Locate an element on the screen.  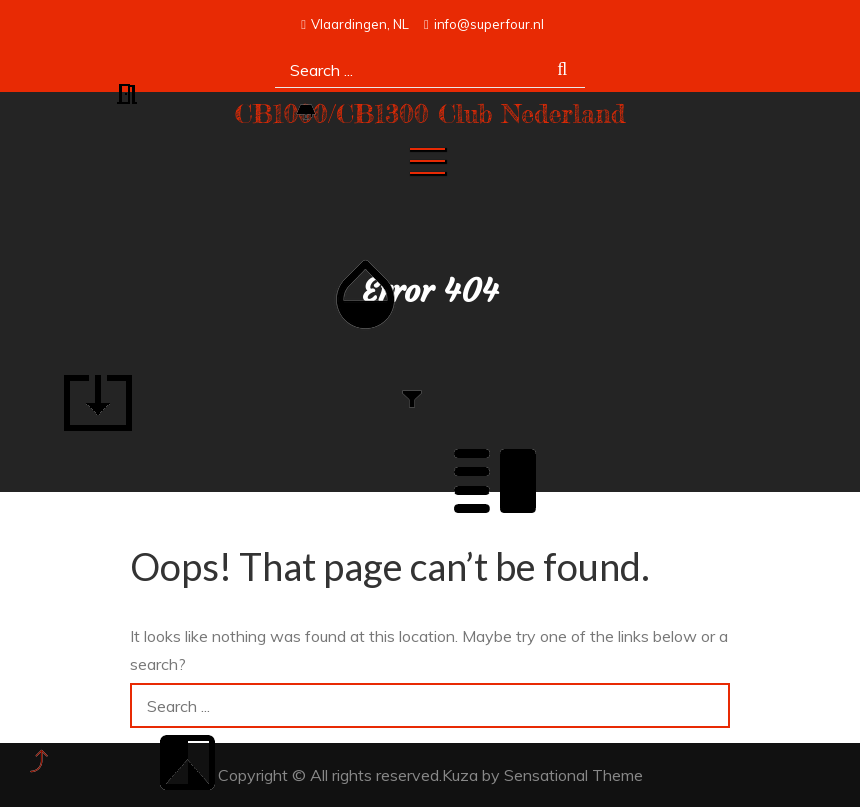
adjust opacity or transparency settings is located at coordinates (365, 293).